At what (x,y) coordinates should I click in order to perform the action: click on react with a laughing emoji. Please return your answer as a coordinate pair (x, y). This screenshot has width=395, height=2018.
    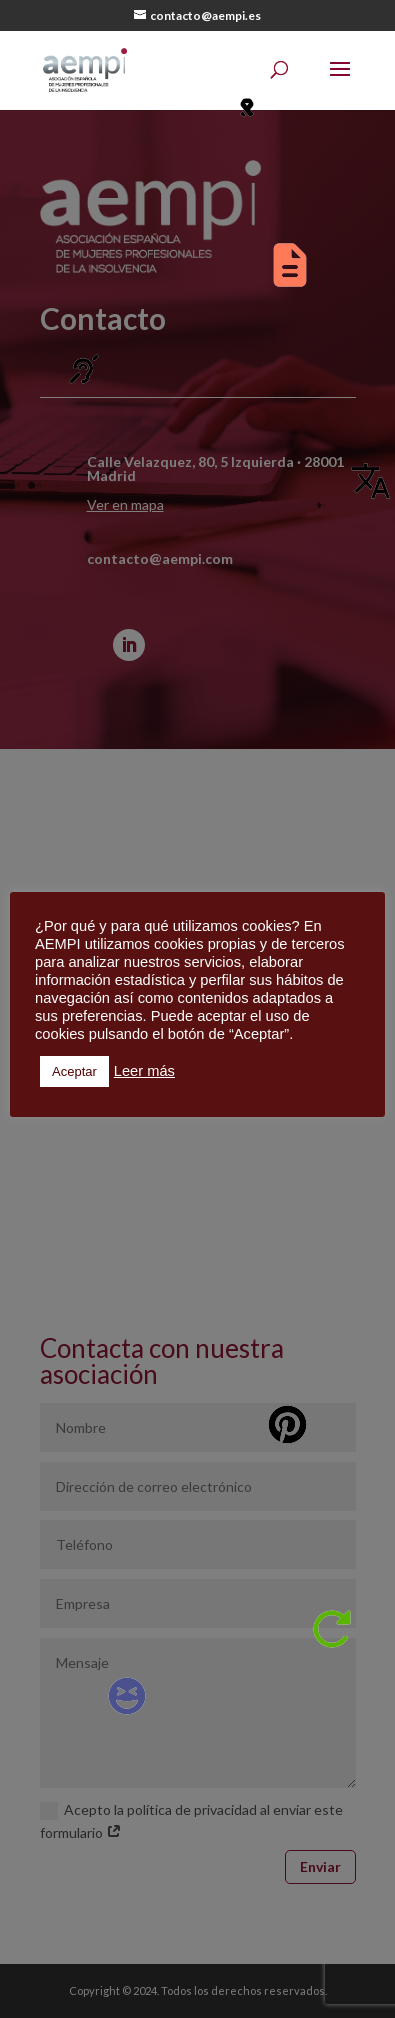
    Looking at the image, I should click on (127, 1696).